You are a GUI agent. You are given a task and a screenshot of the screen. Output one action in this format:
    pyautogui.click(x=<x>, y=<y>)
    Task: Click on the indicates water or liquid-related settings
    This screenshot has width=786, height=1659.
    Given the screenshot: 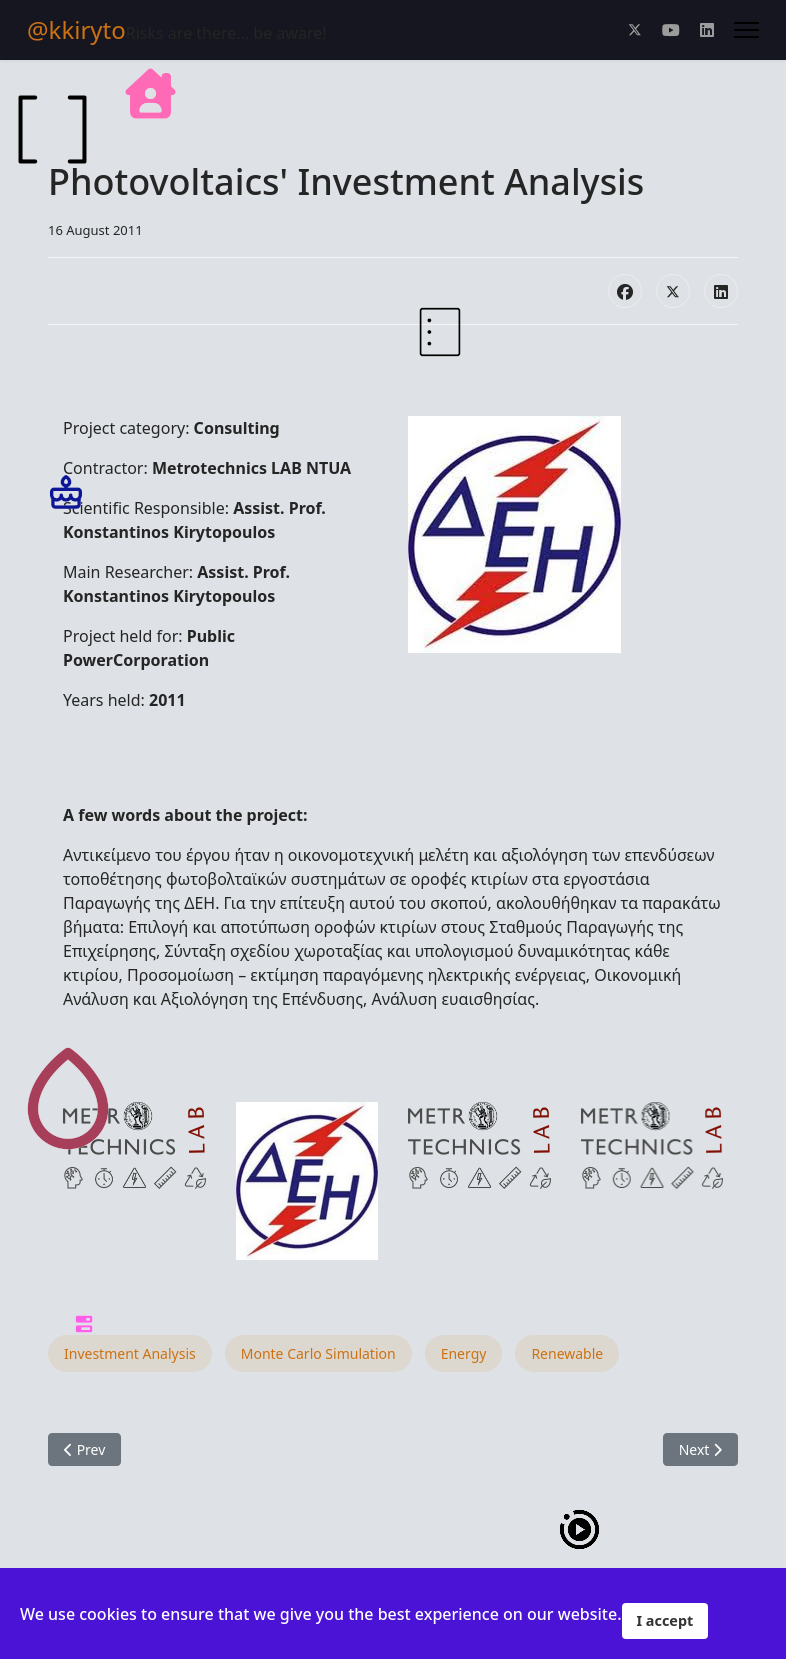 What is the action you would take?
    pyautogui.click(x=68, y=1102)
    